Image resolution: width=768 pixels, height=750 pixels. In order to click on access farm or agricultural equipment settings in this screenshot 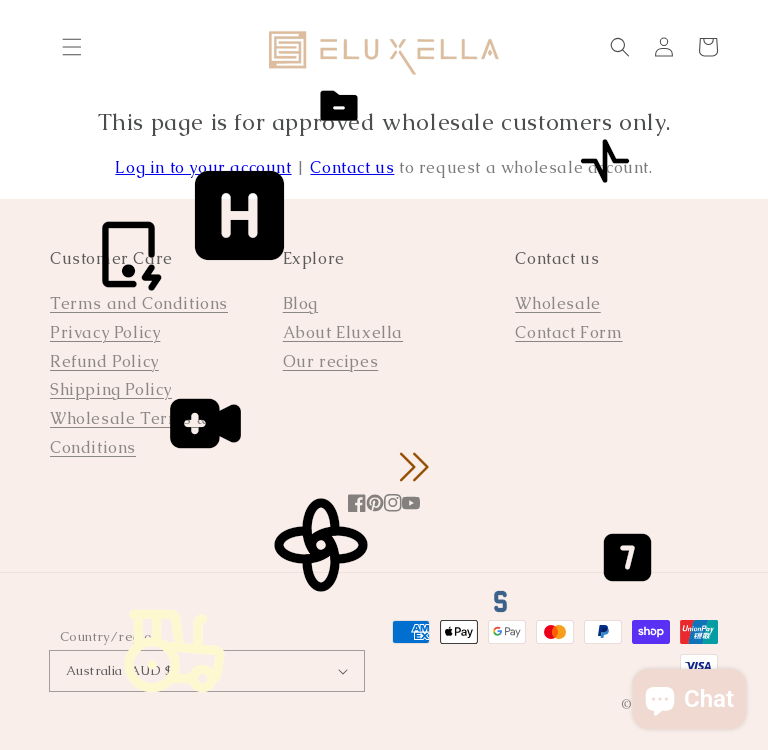, I will do `click(175, 651)`.